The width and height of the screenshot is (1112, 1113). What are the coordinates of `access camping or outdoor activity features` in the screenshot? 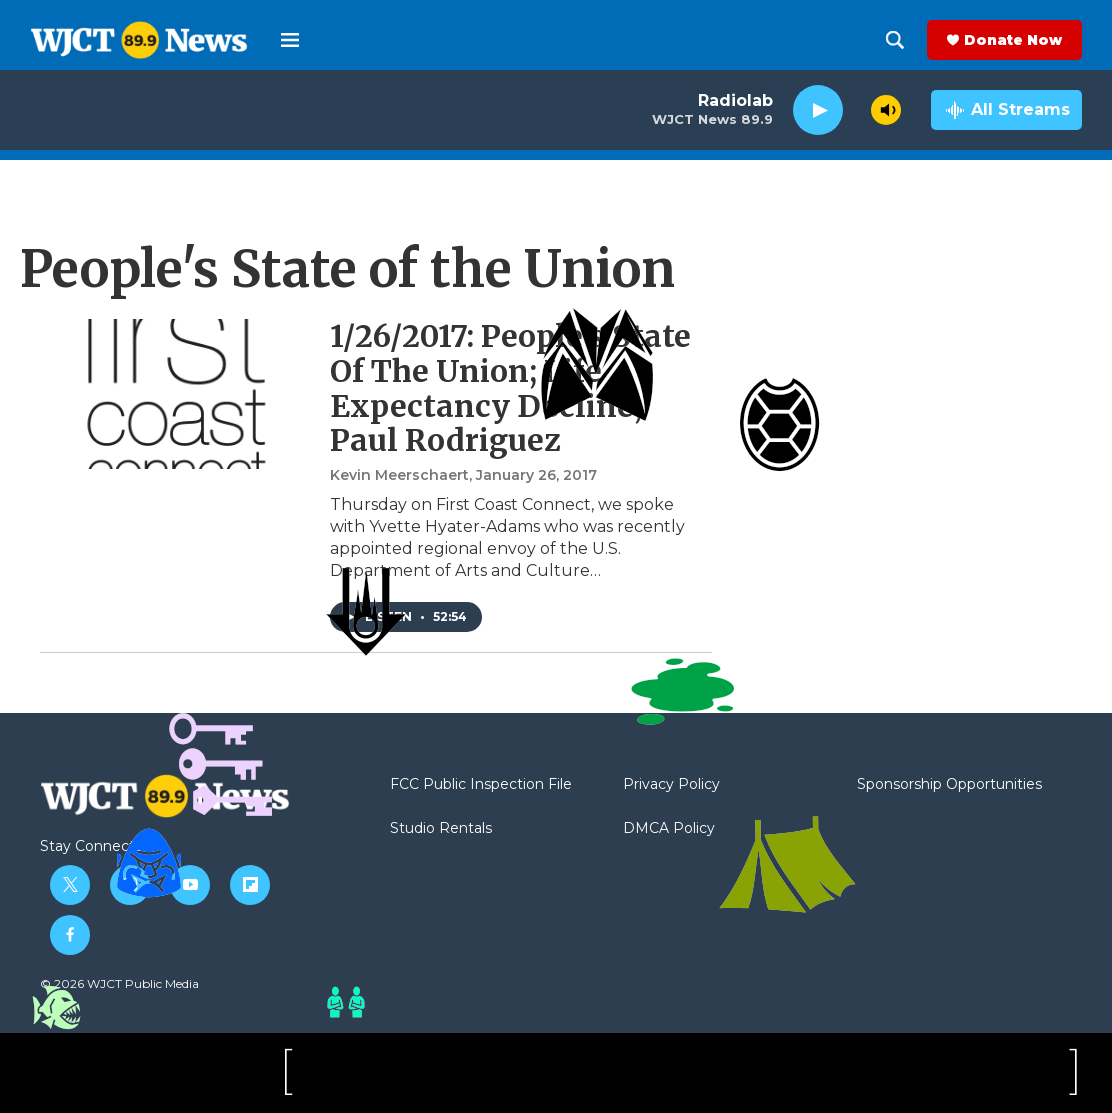 It's located at (787, 864).